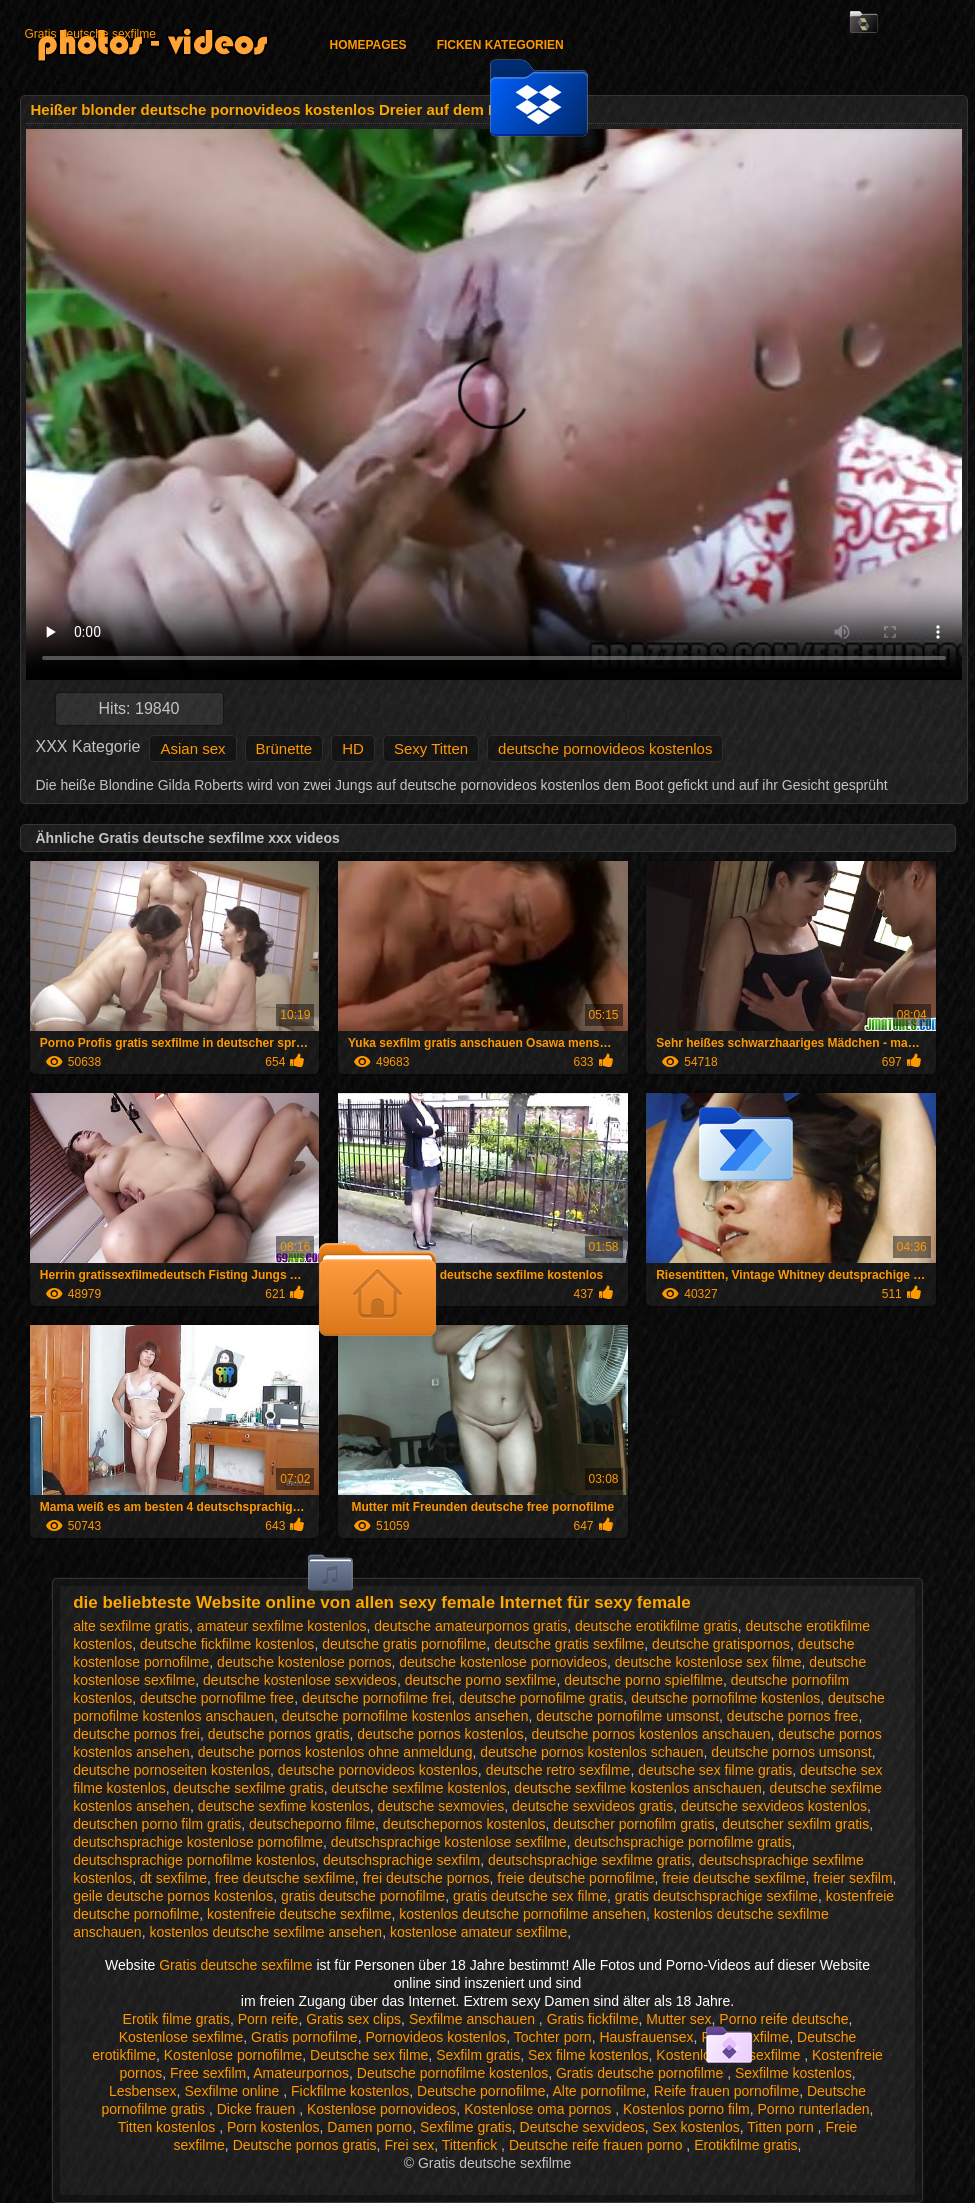  Describe the element at coordinates (225, 1375) in the screenshot. I see `open the passwords app` at that location.